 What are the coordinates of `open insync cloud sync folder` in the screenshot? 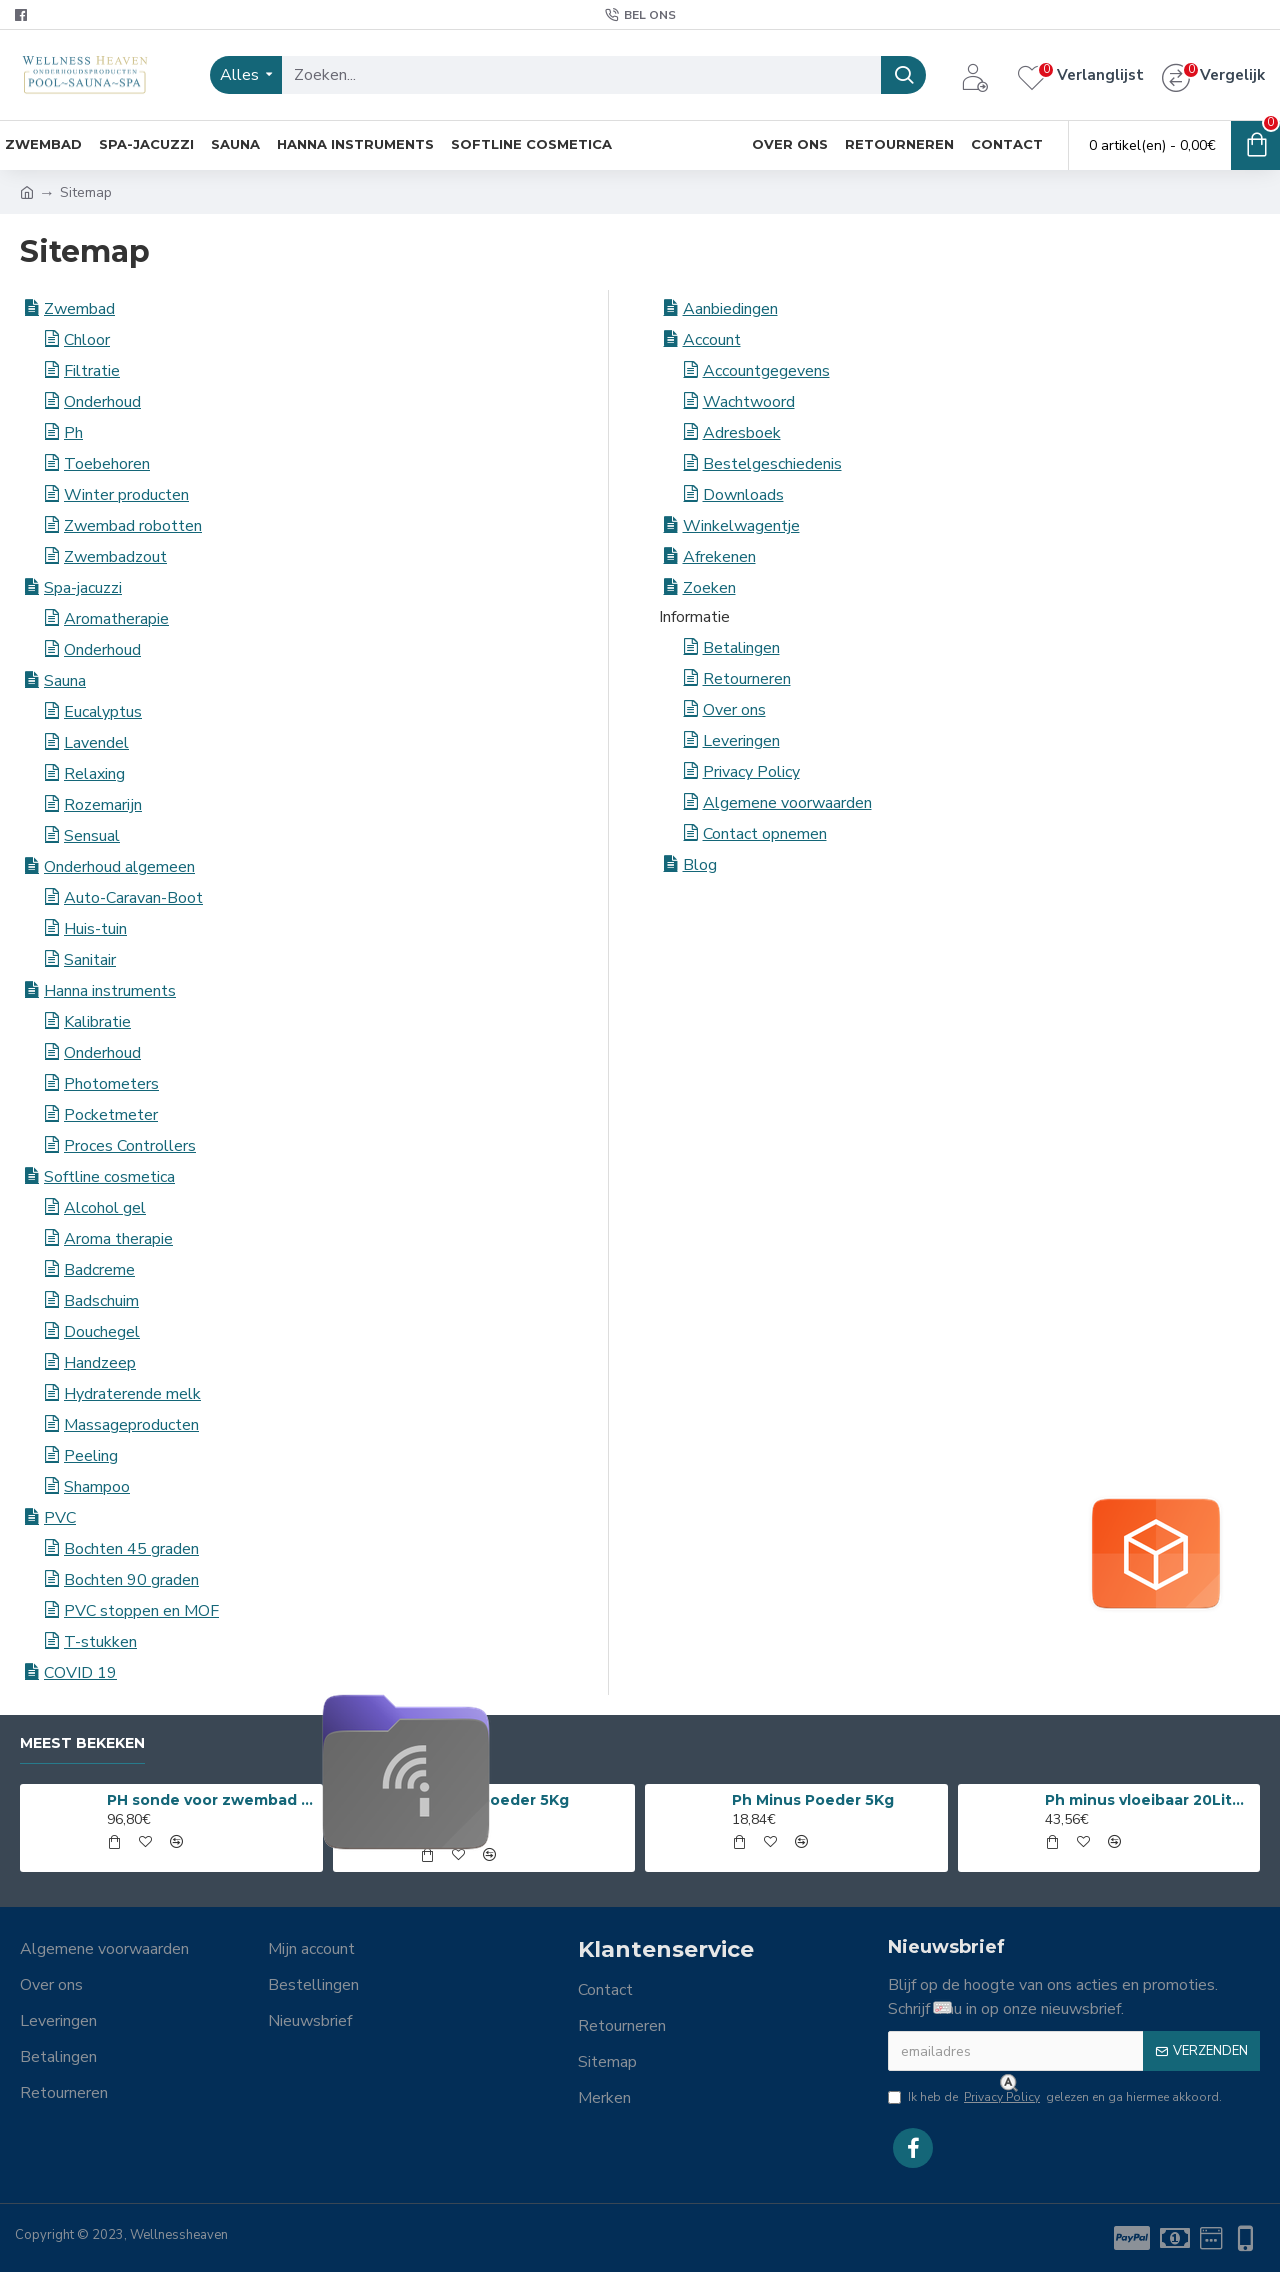 It's located at (406, 1772).